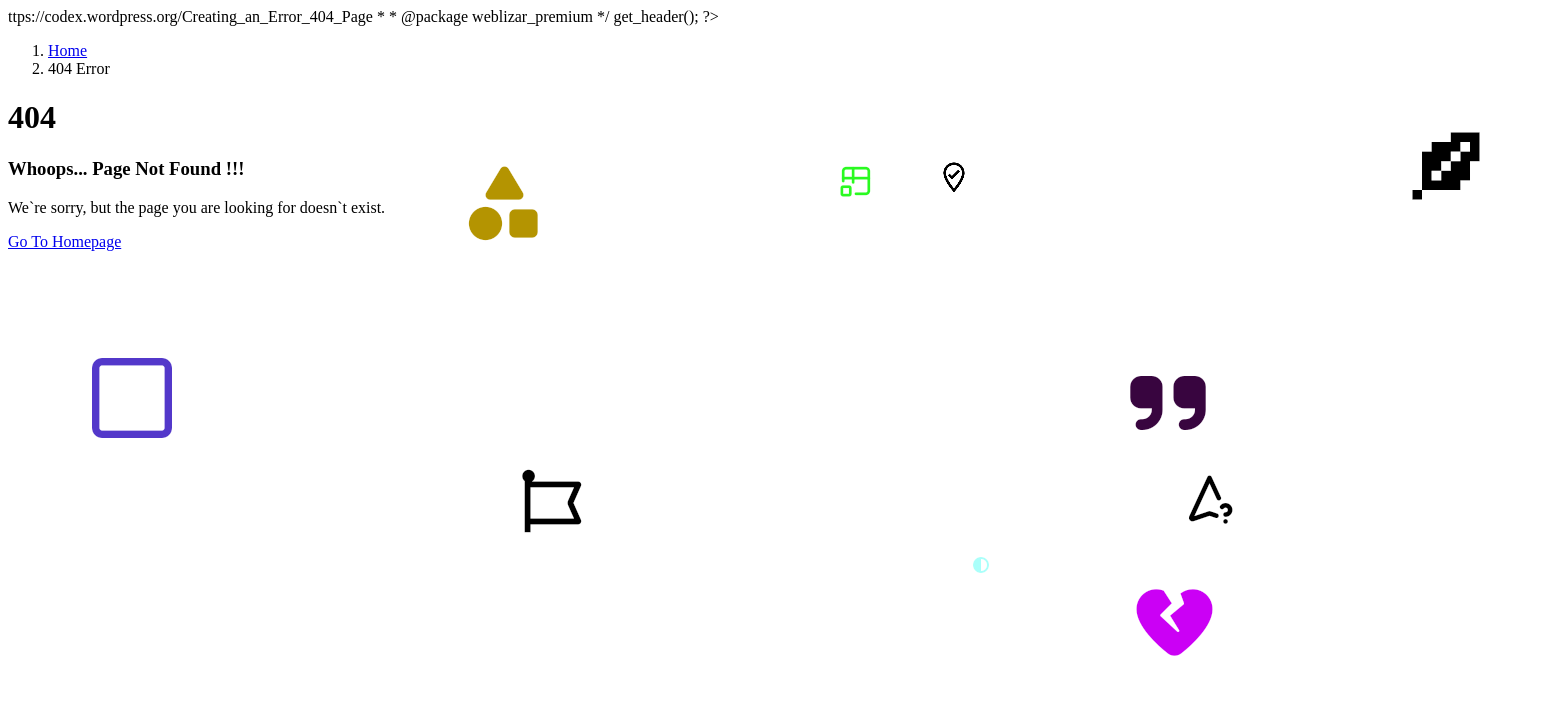  What do you see at coordinates (1174, 622) in the screenshot?
I see `unlike or remove from favorites` at bounding box center [1174, 622].